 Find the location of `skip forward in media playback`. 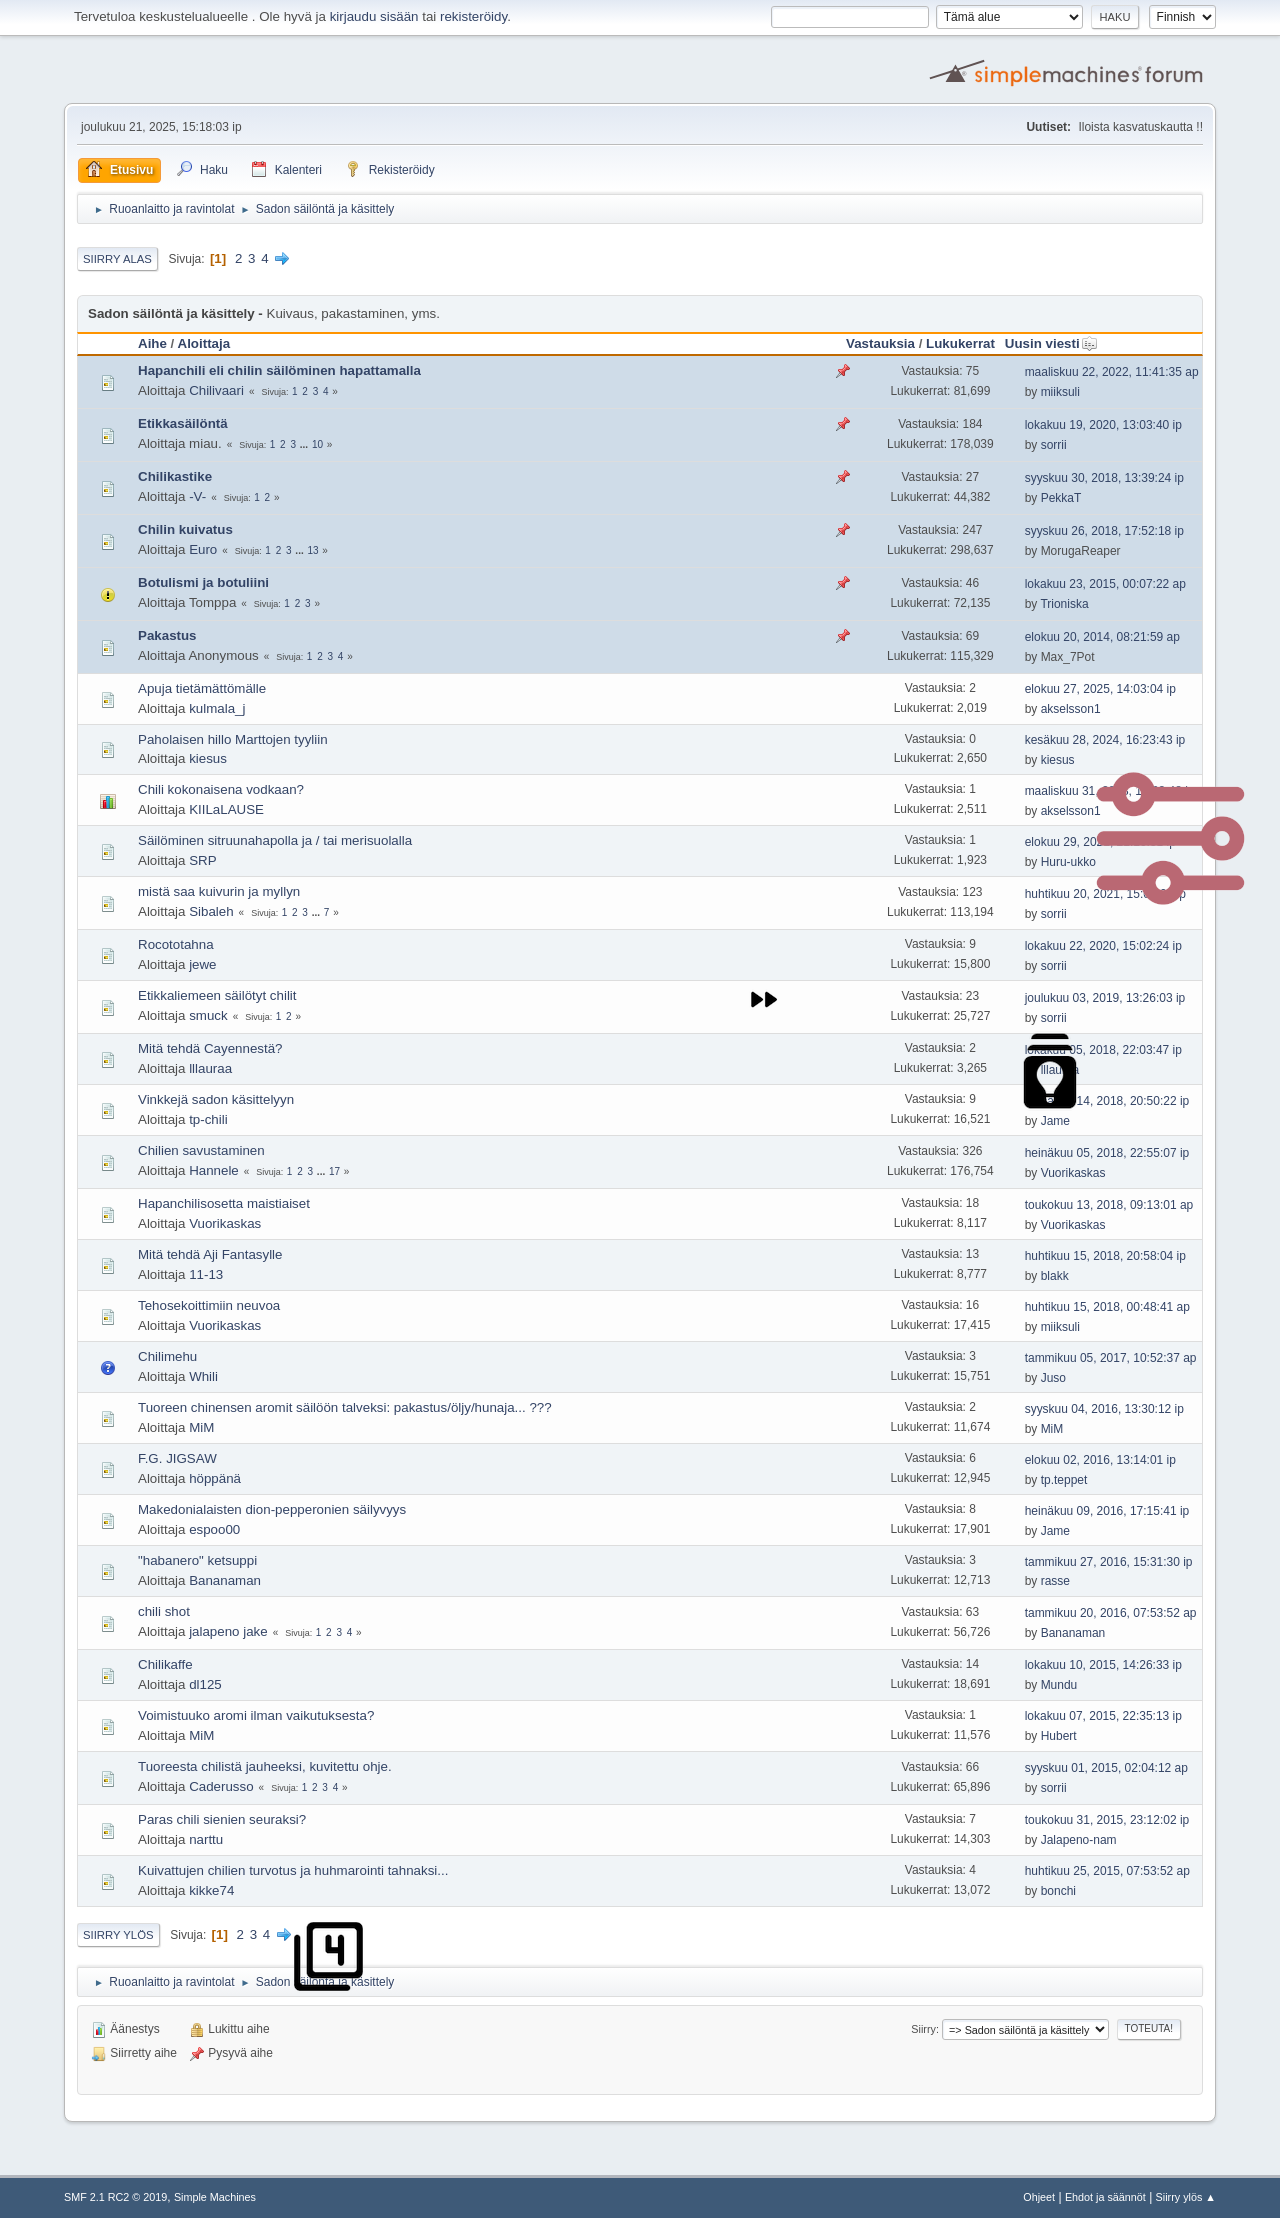

skip forward in media playback is located at coordinates (763, 999).